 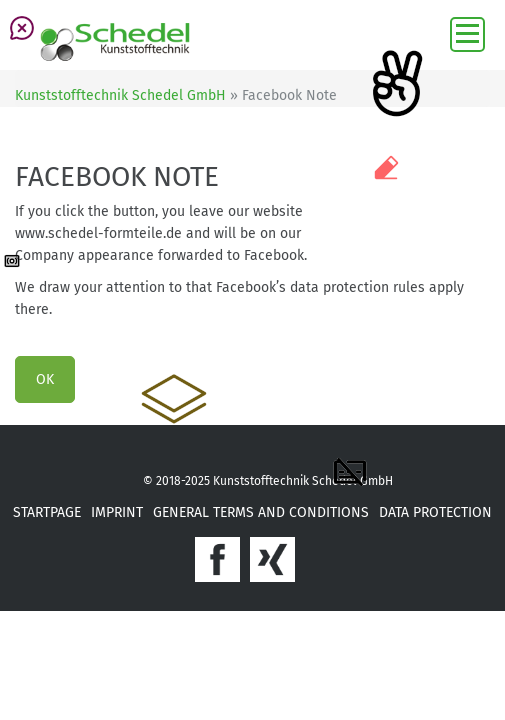 I want to click on edit text or content, so click(x=386, y=168).